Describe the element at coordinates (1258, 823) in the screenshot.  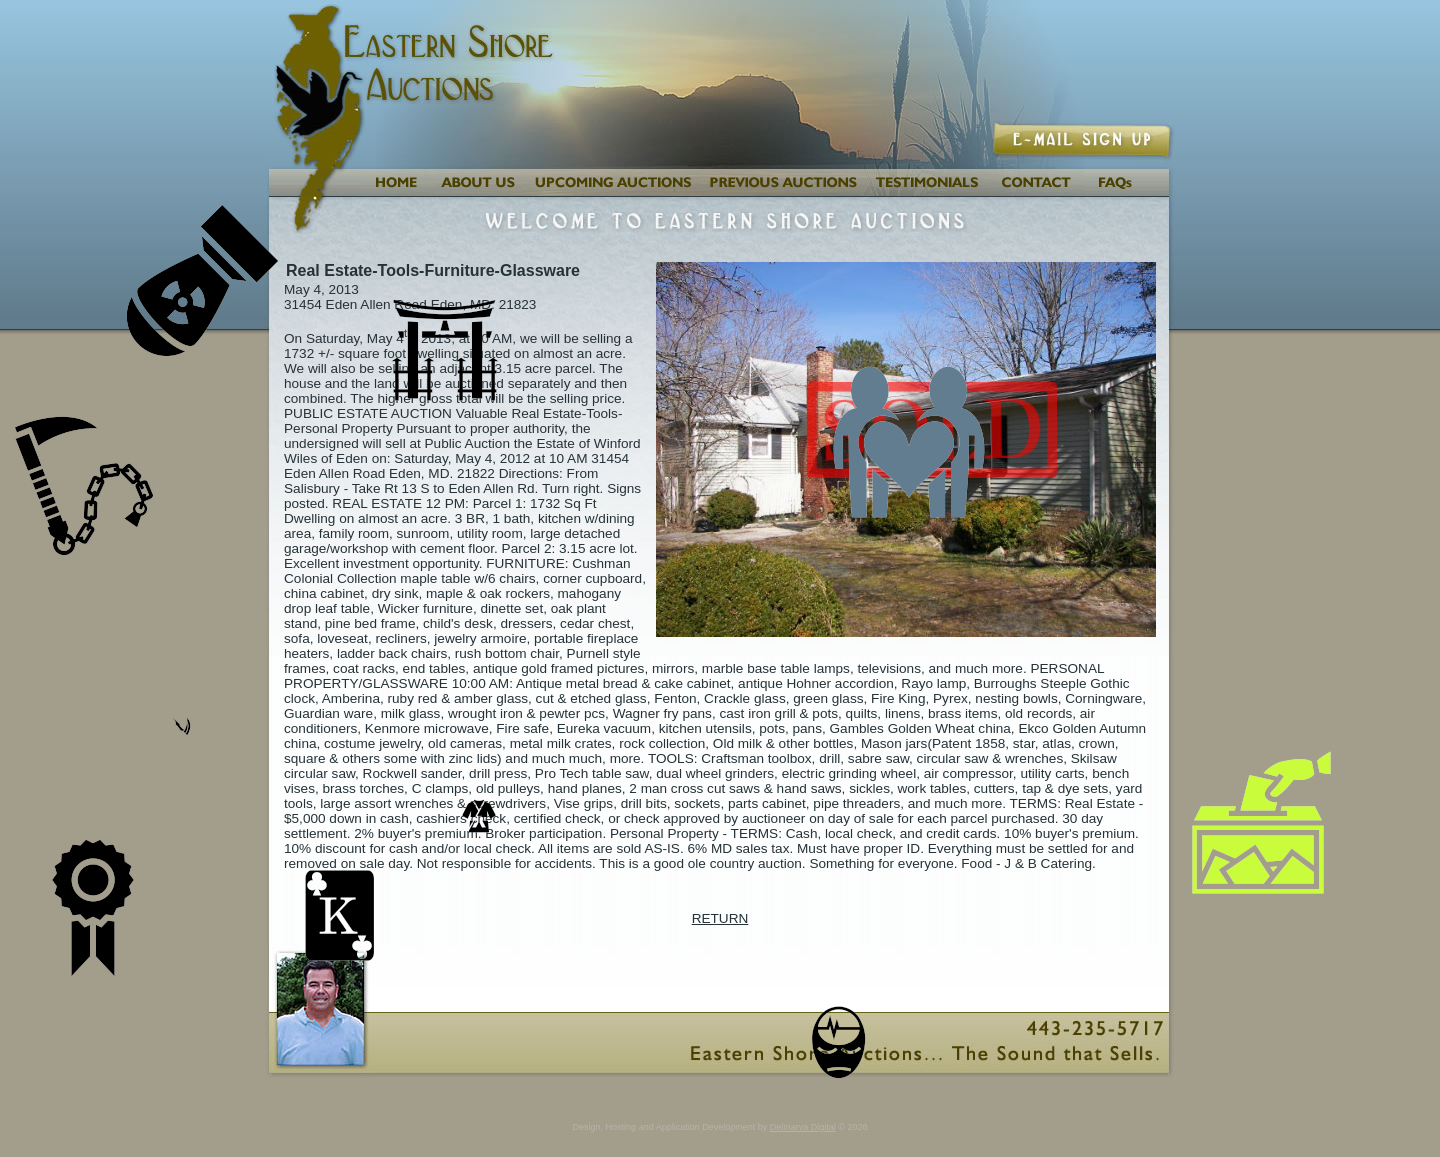
I see `cast your vote` at that location.